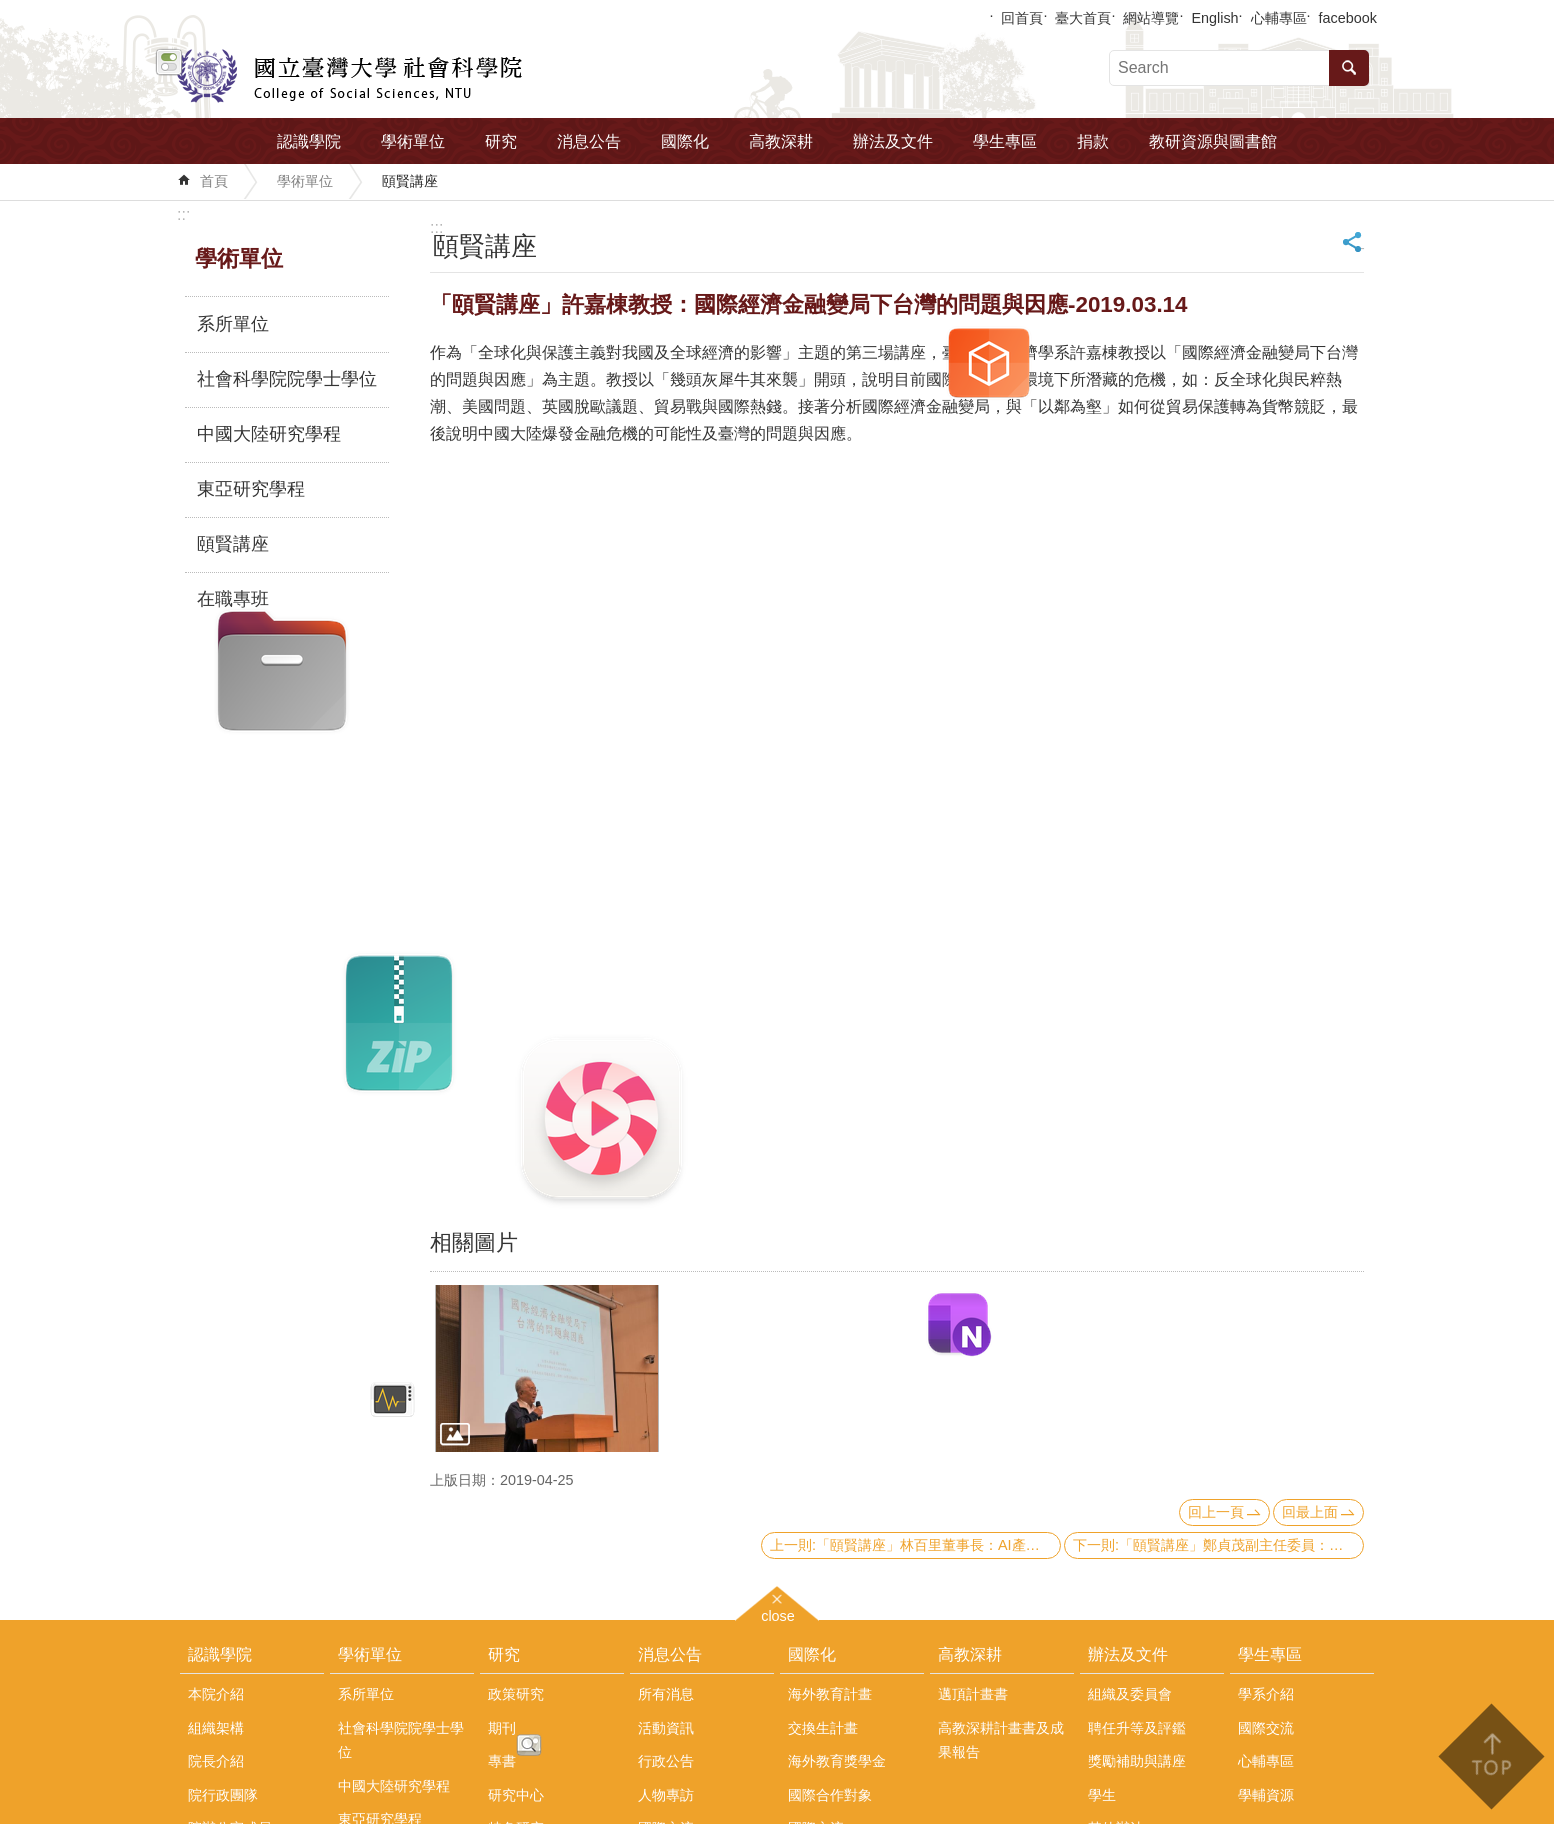 The image size is (1554, 1824). I want to click on a compressed zip file, so click(399, 1023).